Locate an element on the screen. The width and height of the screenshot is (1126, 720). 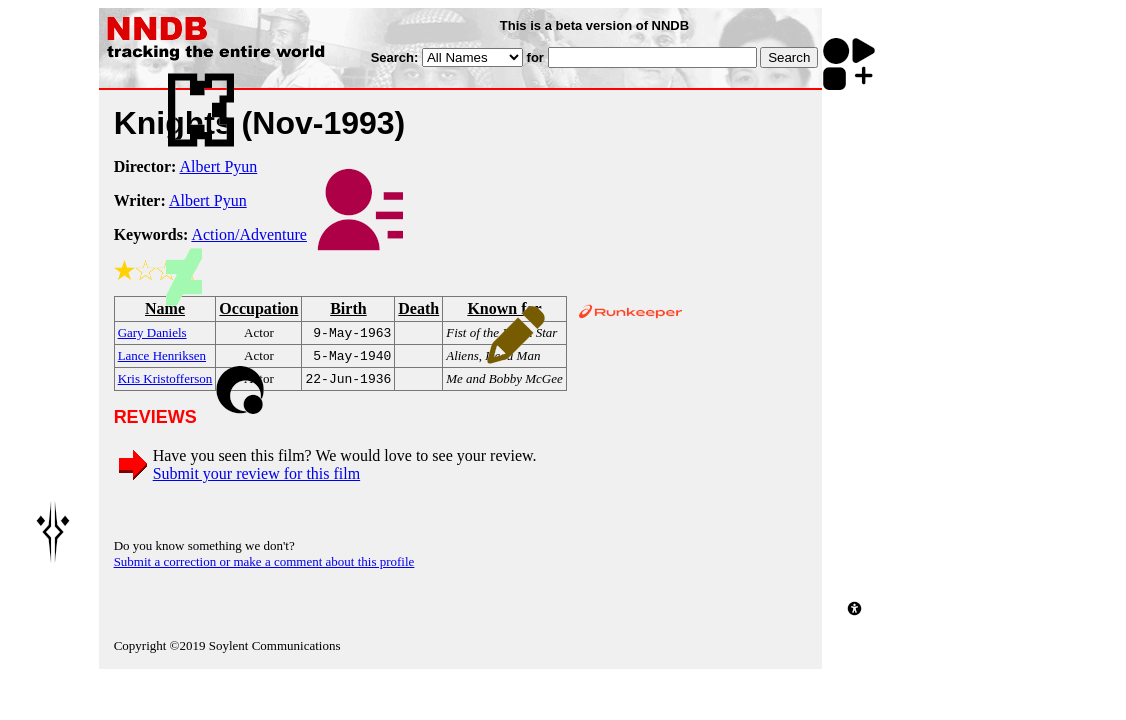
visit deviantart profile or page is located at coordinates (184, 277).